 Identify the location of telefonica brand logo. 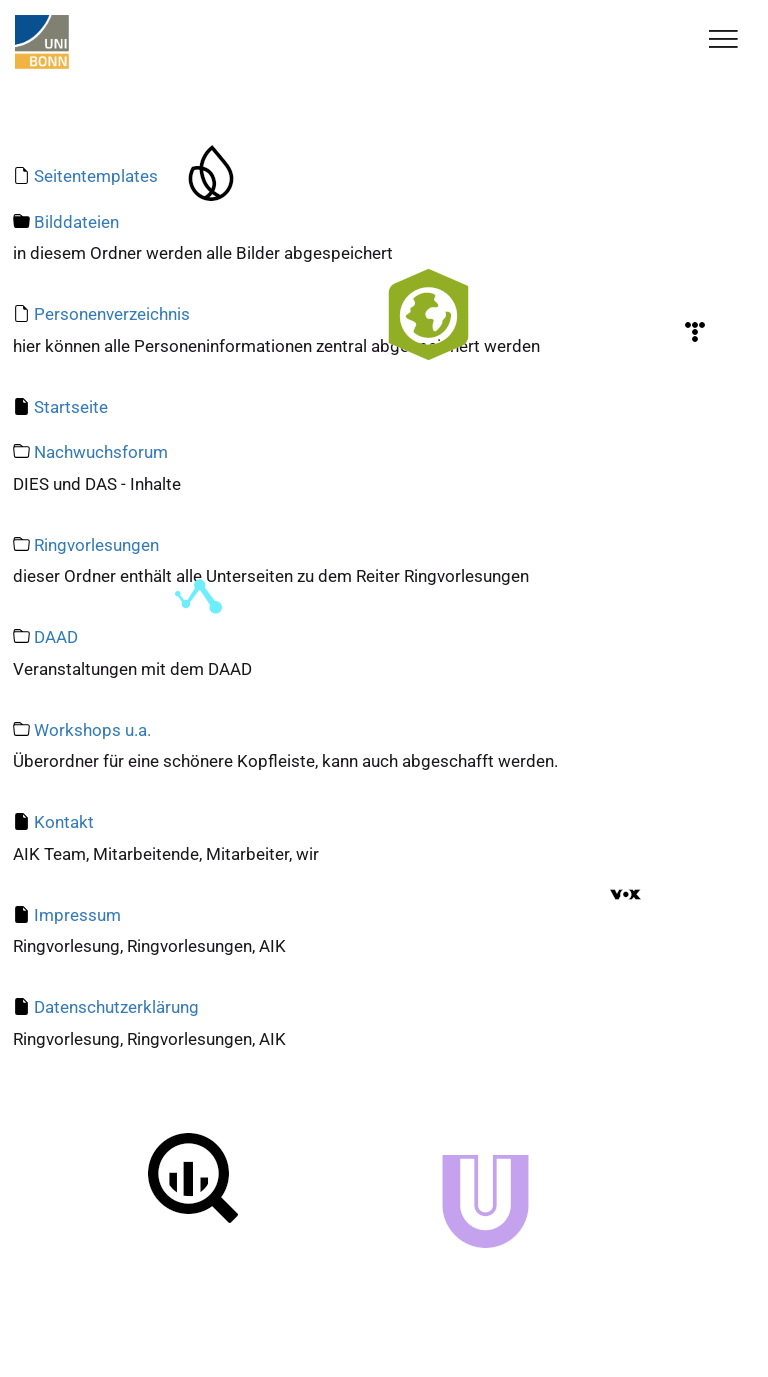
(695, 332).